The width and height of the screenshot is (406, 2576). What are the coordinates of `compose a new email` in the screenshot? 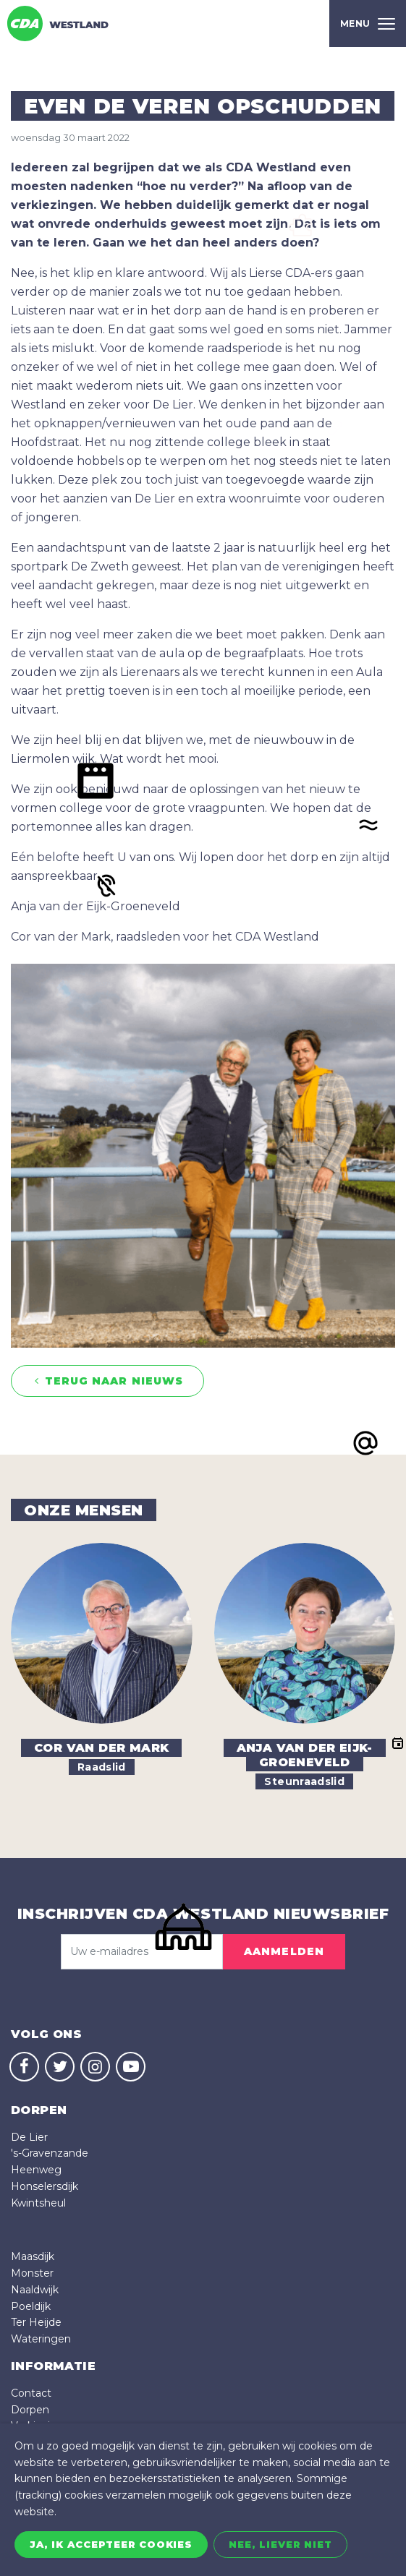 It's located at (365, 1443).